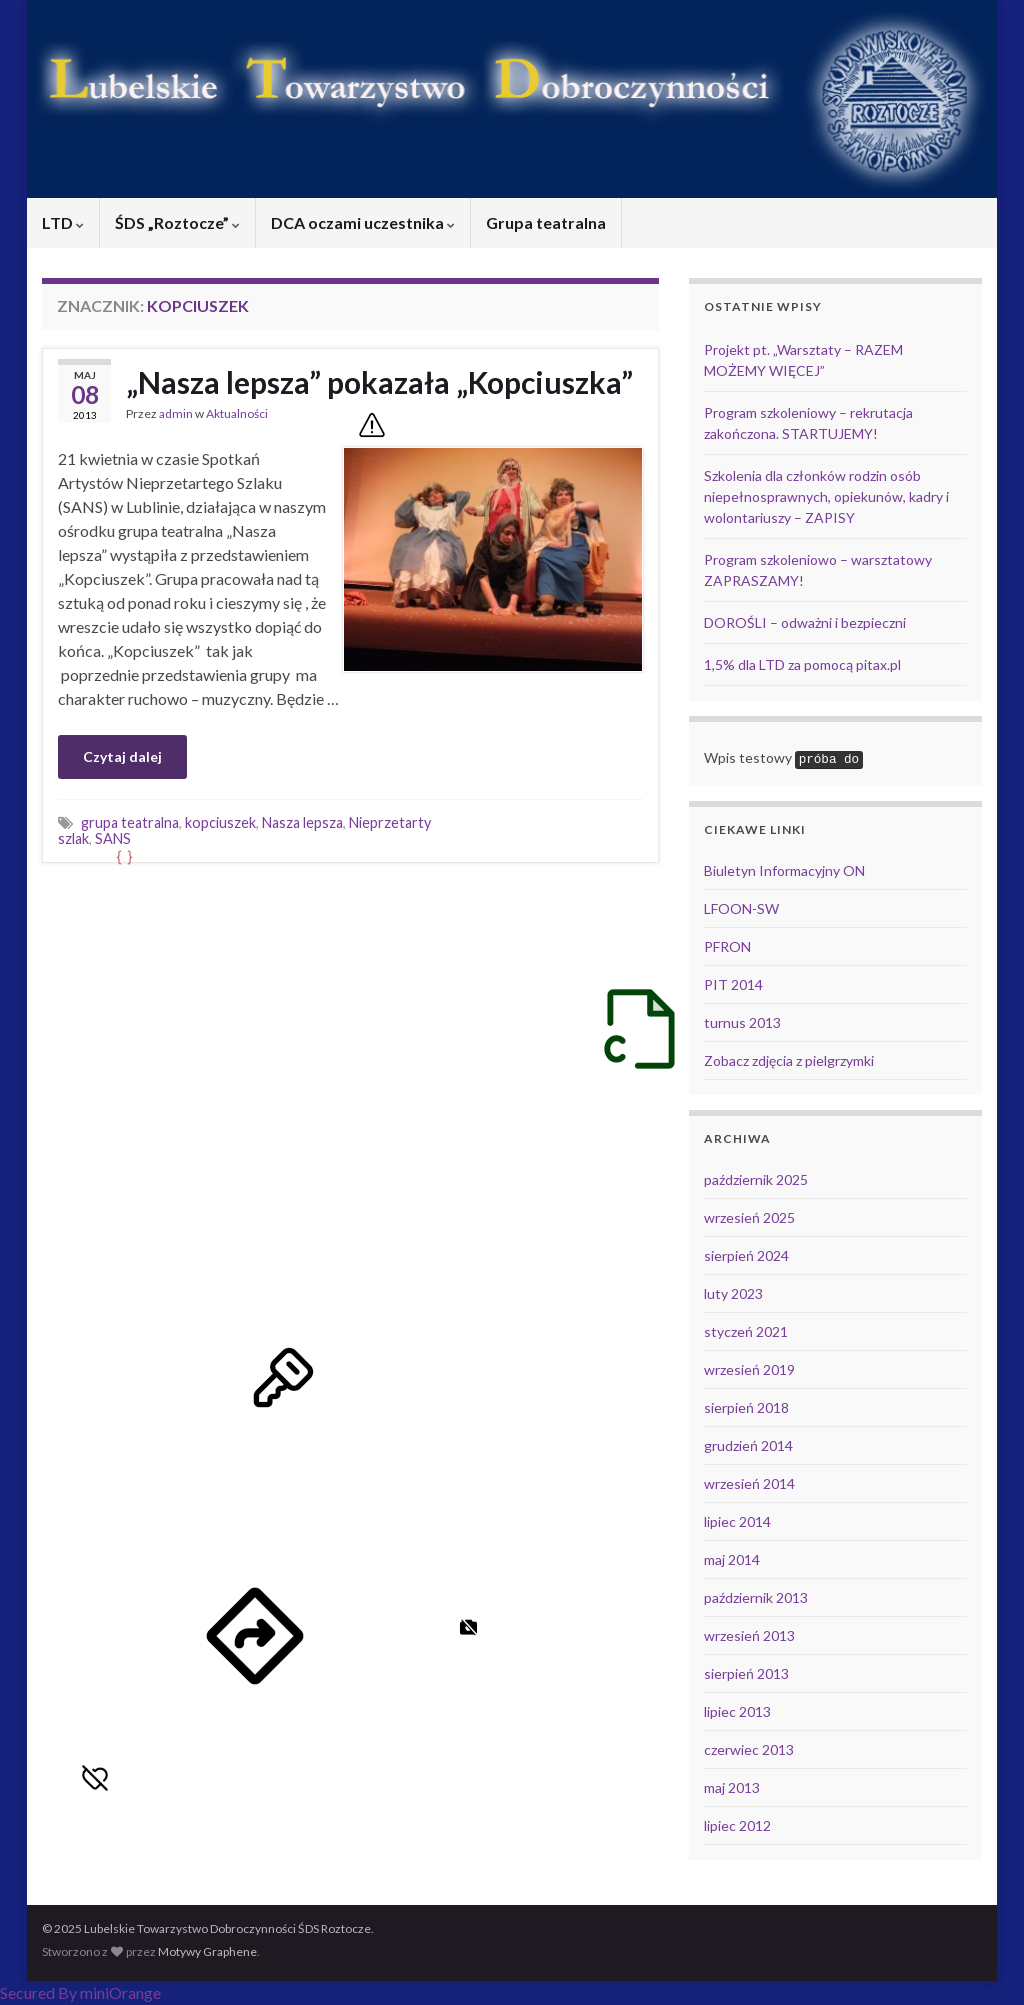 The width and height of the screenshot is (1024, 2005). What do you see at coordinates (641, 1029) in the screenshot?
I see `a C programming language source file` at bounding box center [641, 1029].